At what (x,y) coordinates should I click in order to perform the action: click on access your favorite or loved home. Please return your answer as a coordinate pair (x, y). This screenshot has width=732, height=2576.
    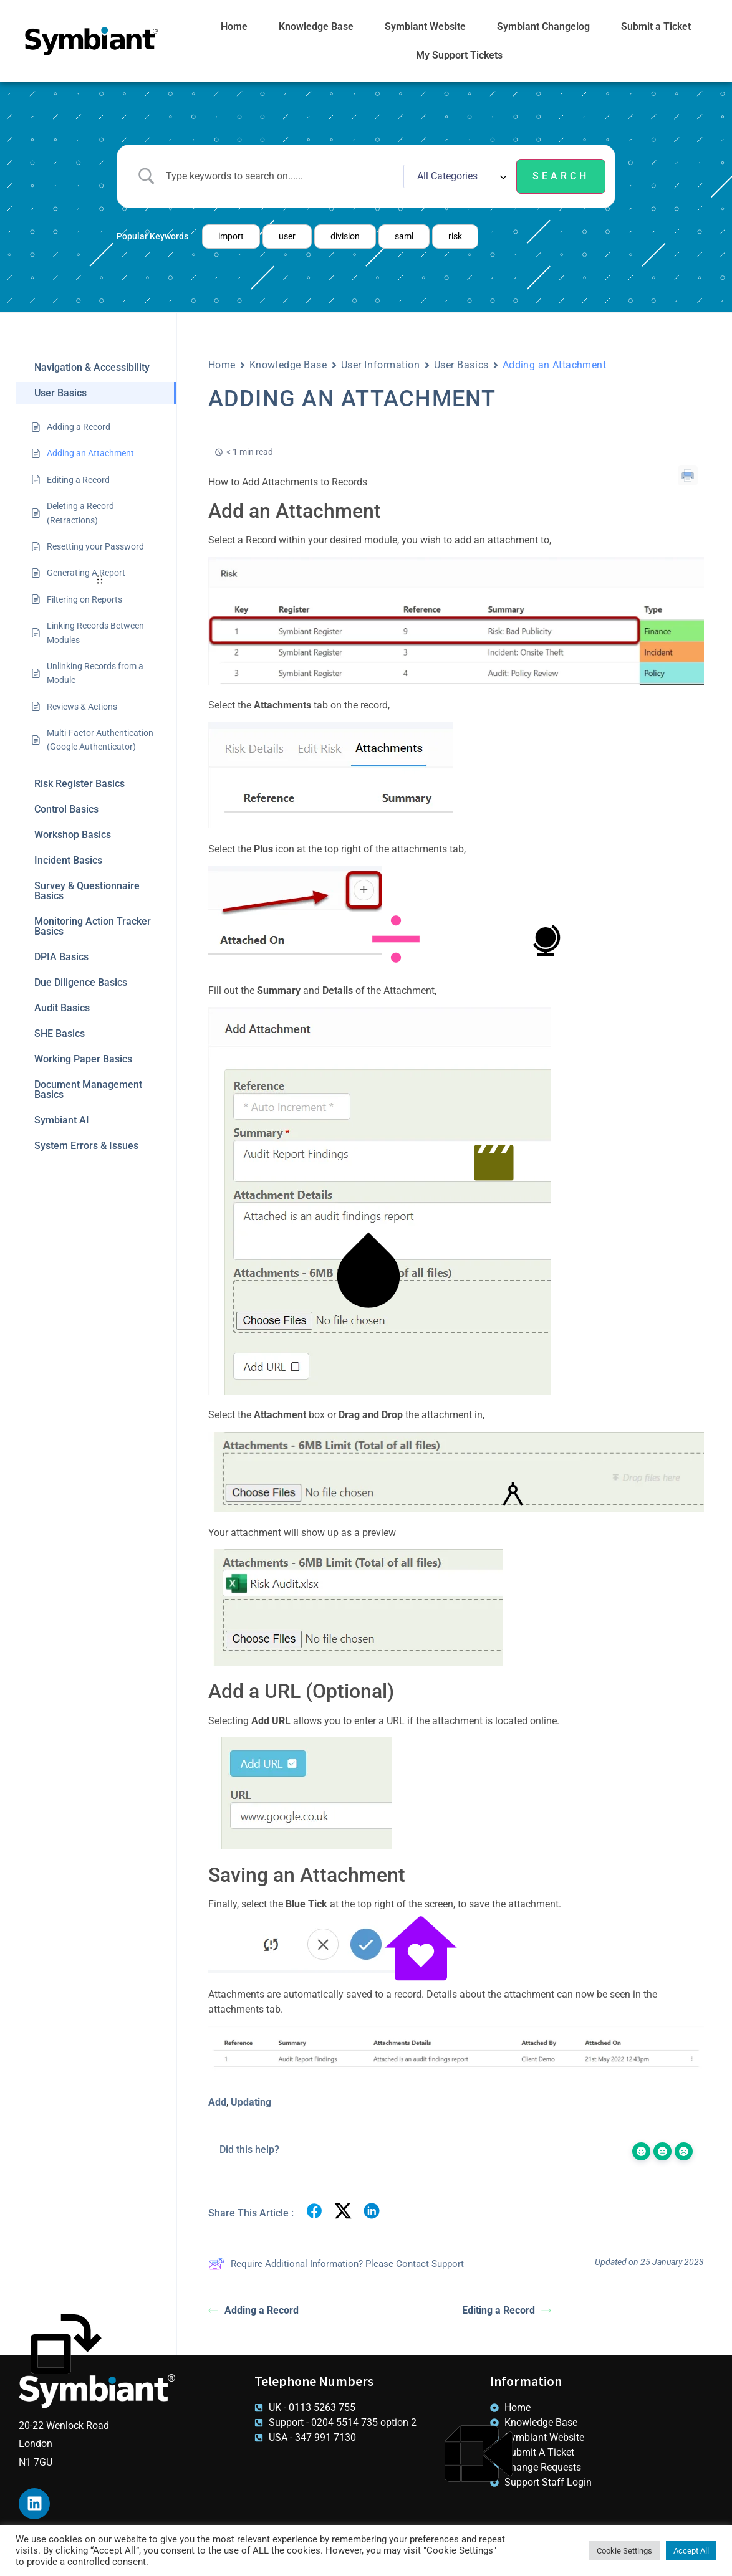
    Looking at the image, I should click on (421, 1951).